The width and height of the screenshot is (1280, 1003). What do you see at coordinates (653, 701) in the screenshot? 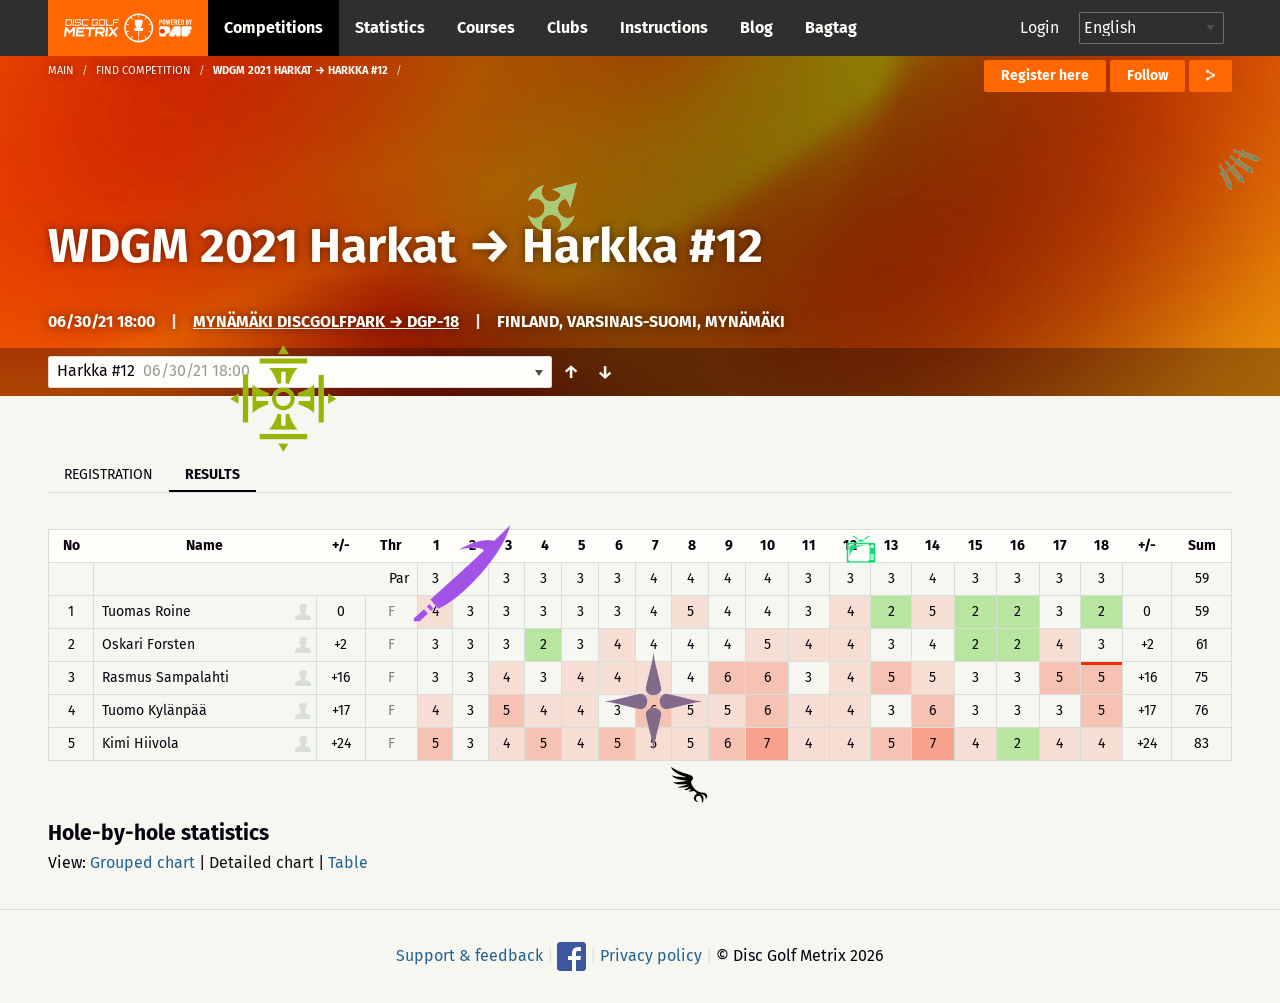
I see `initialize spike trap or hazard` at bounding box center [653, 701].